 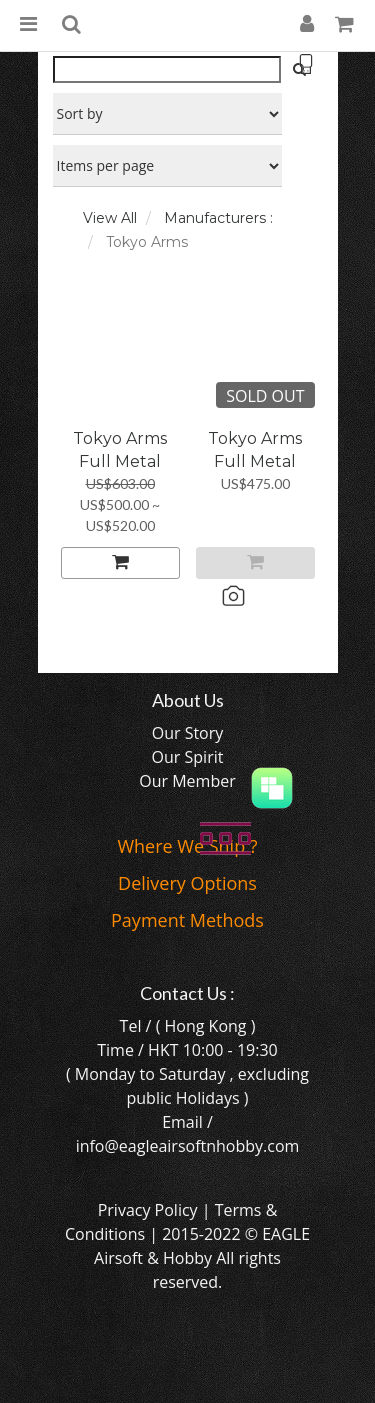 I want to click on open the camera app, so click(x=233, y=596).